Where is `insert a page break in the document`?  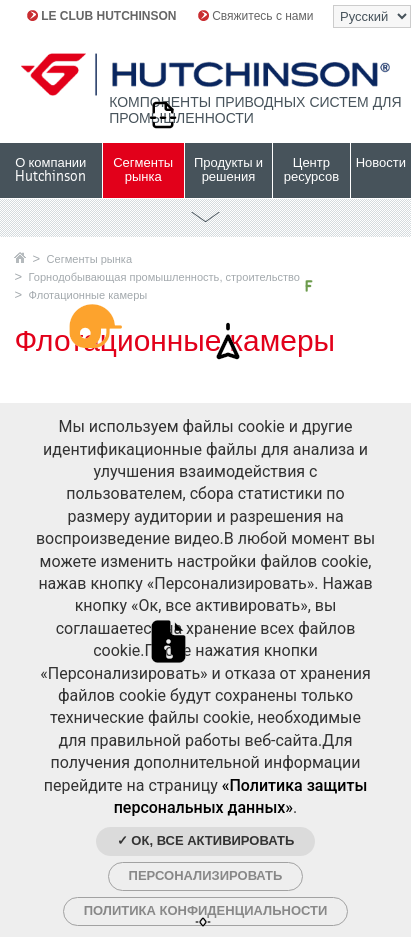 insert a page break in the document is located at coordinates (163, 115).